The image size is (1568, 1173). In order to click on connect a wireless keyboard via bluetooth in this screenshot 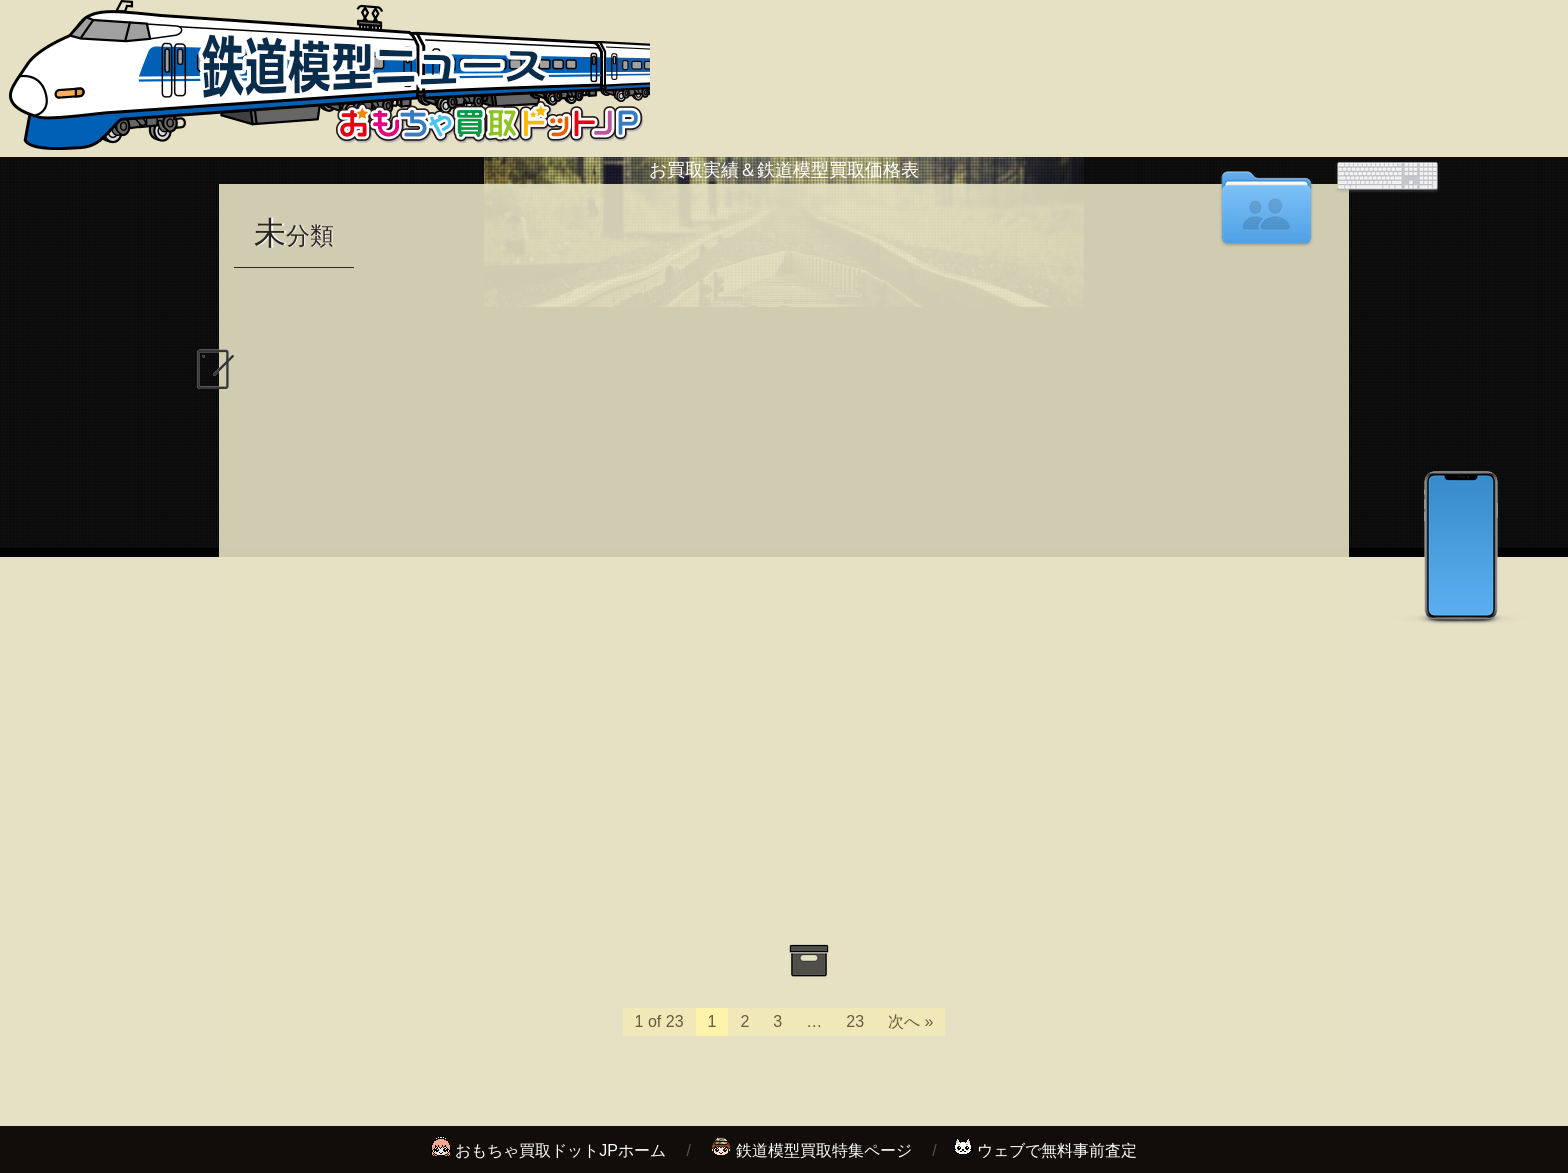, I will do `click(1387, 175)`.